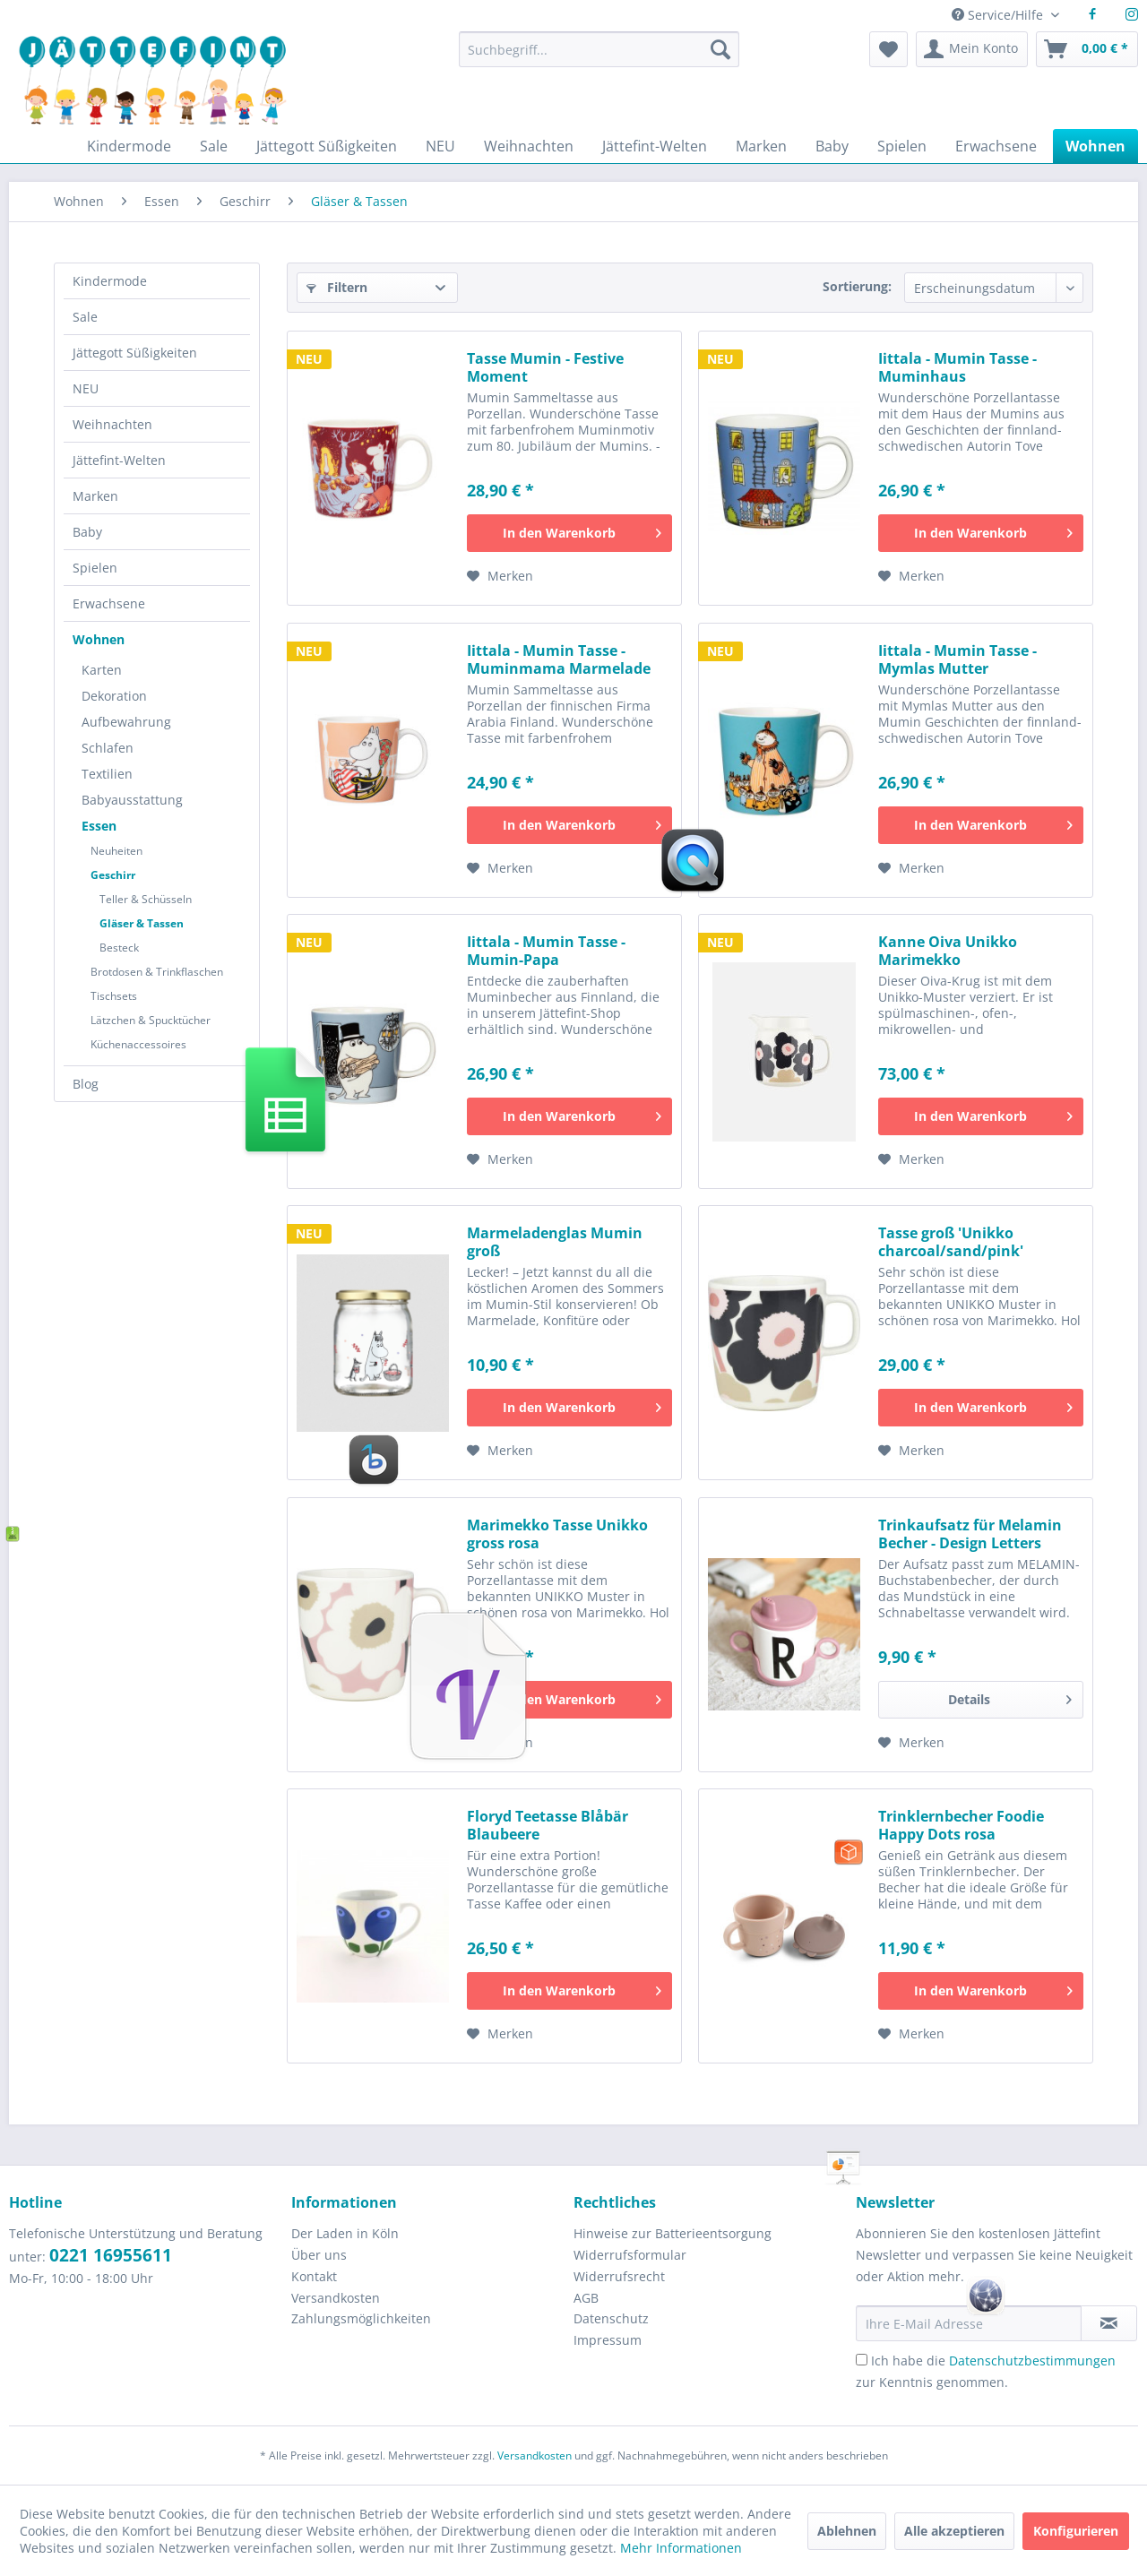 This screenshot has width=1147, height=2576. I want to click on vala programming language source file, so click(468, 1685).